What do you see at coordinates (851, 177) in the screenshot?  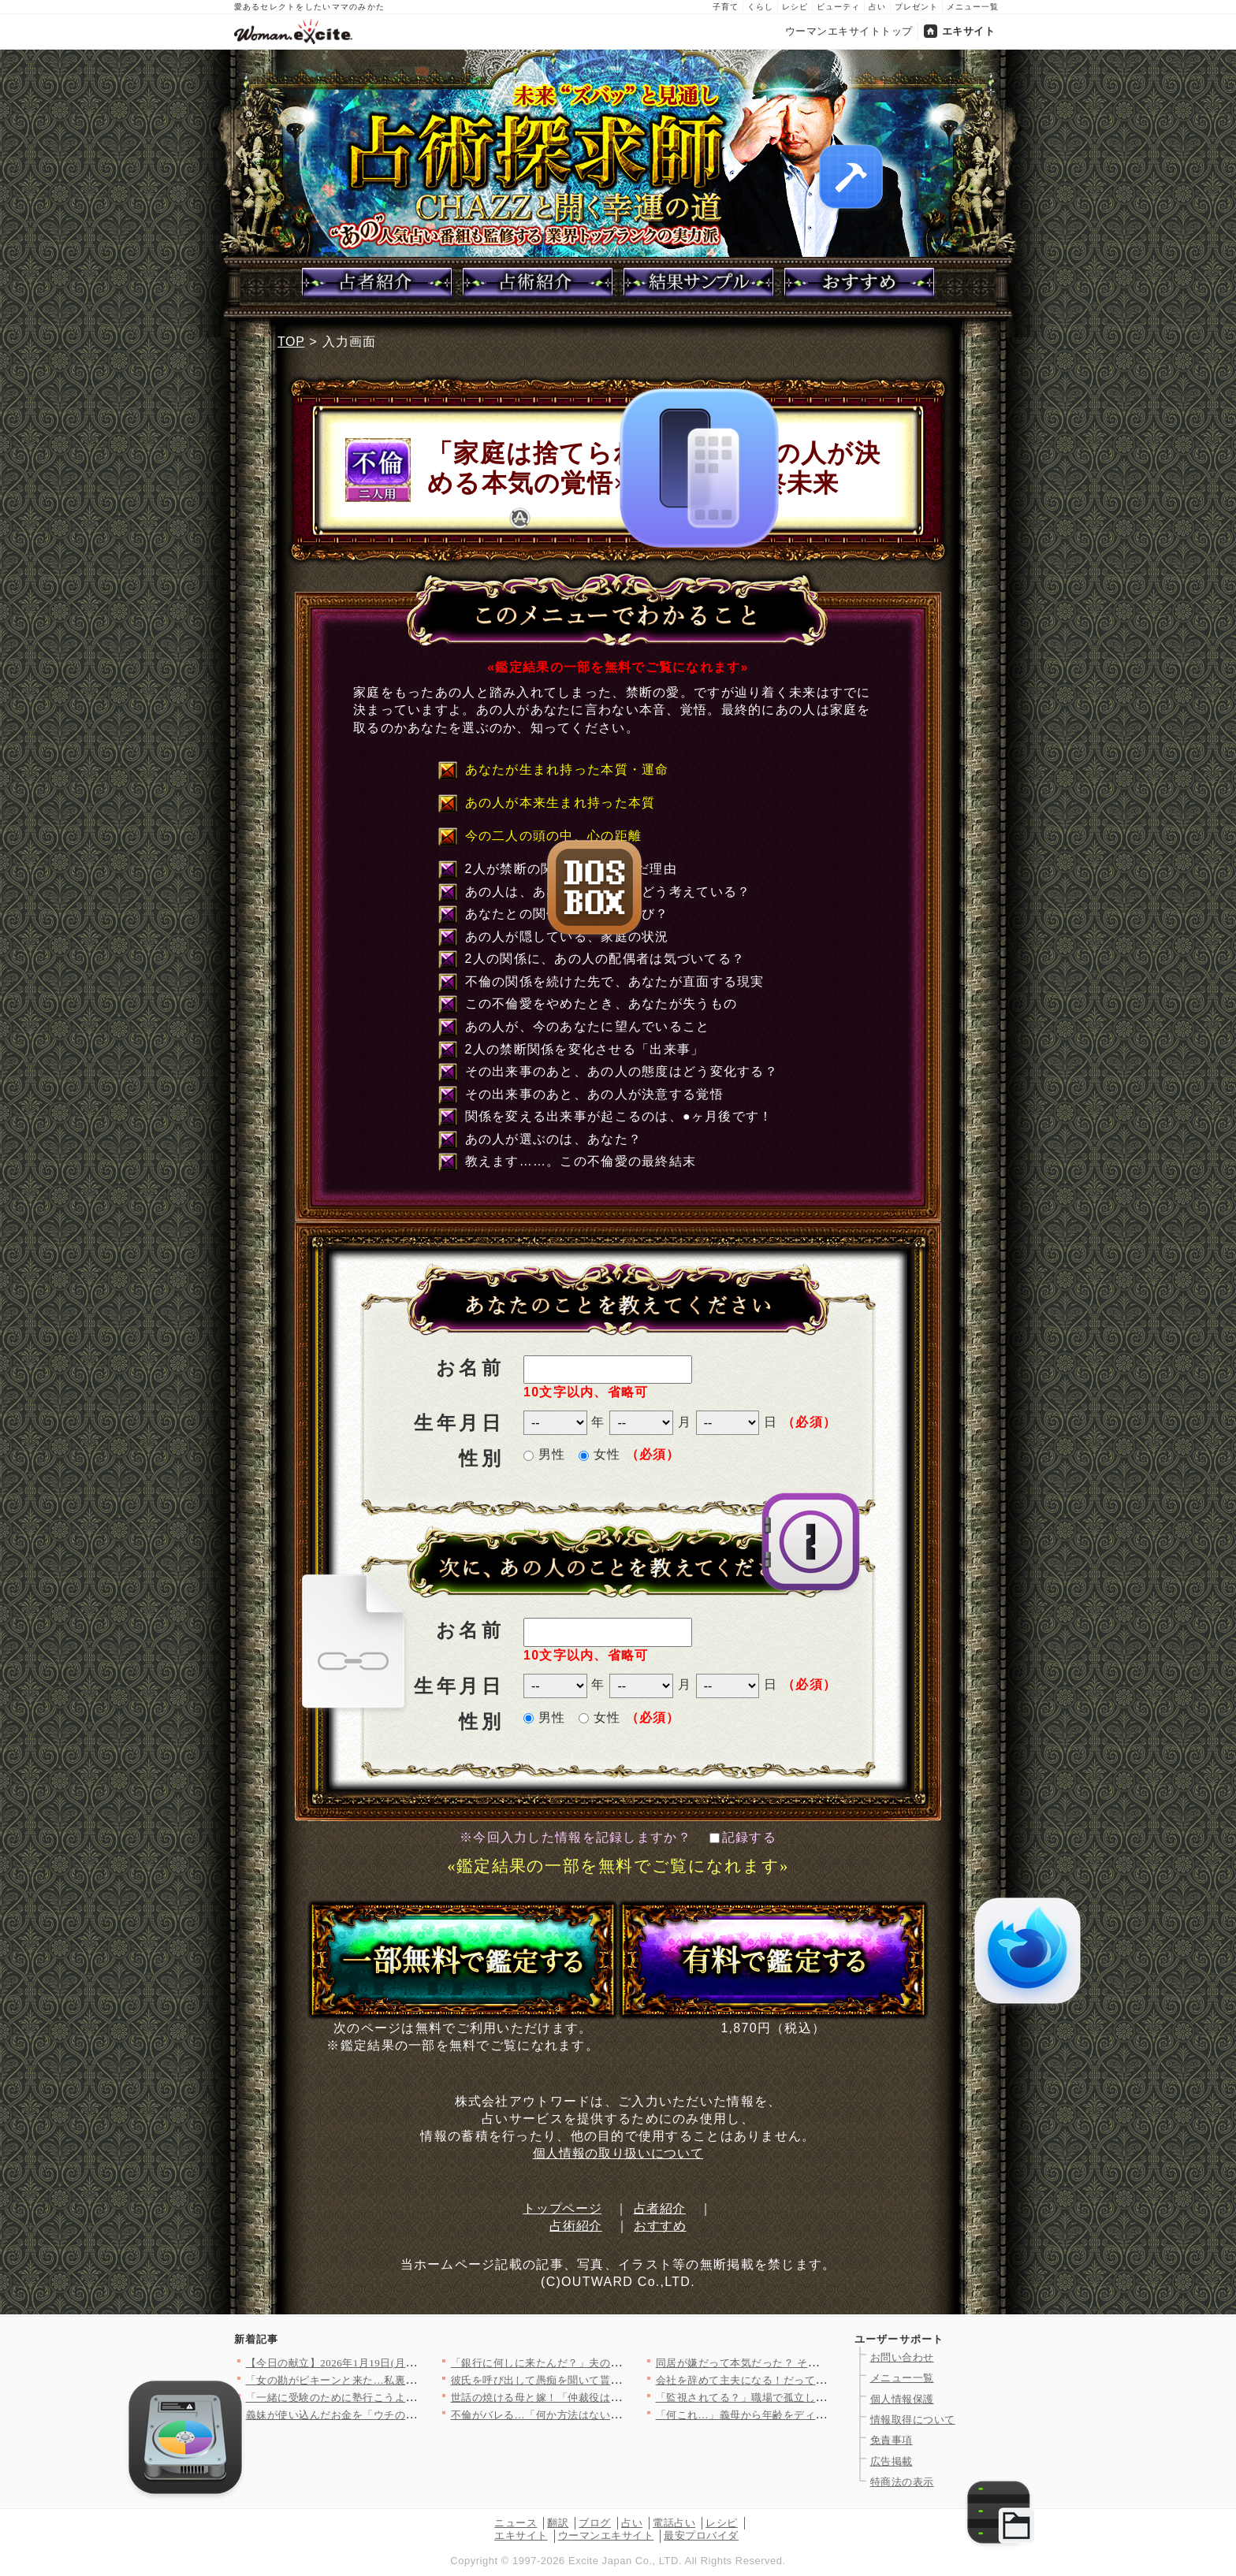 I see `access developer tools and settings` at bounding box center [851, 177].